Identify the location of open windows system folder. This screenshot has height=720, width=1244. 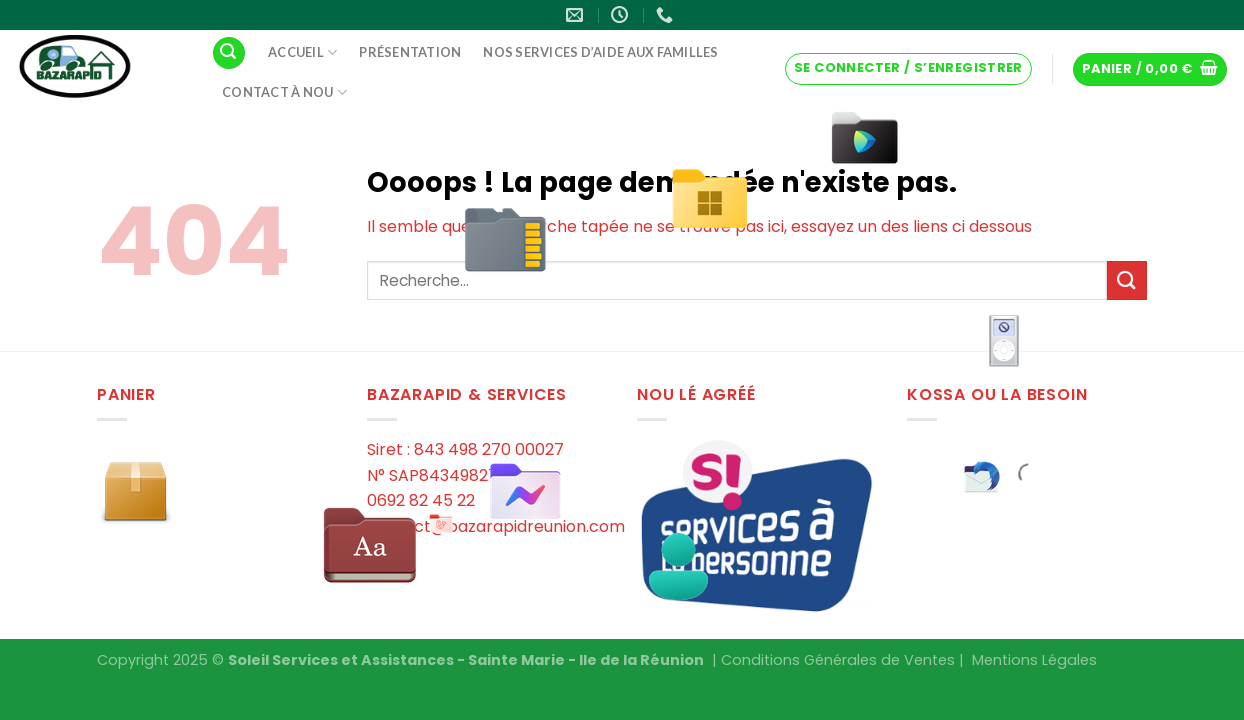
(709, 200).